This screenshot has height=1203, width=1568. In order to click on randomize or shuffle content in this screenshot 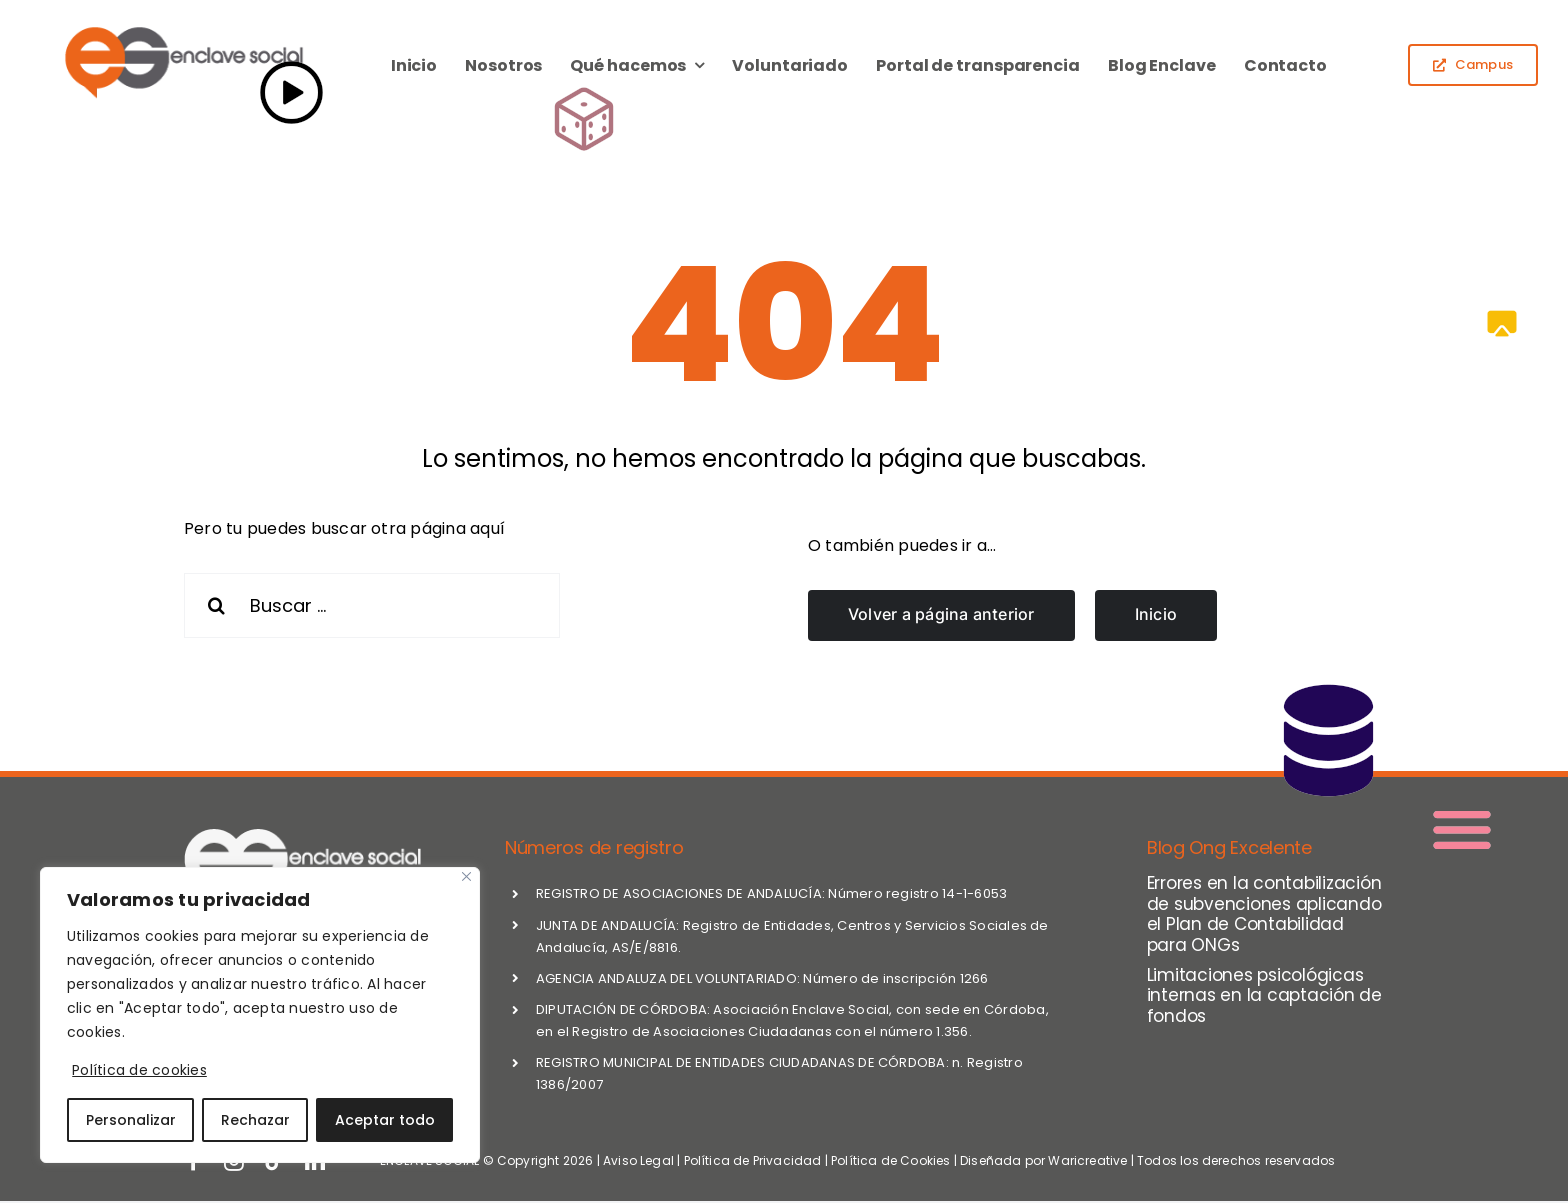, I will do `click(584, 119)`.